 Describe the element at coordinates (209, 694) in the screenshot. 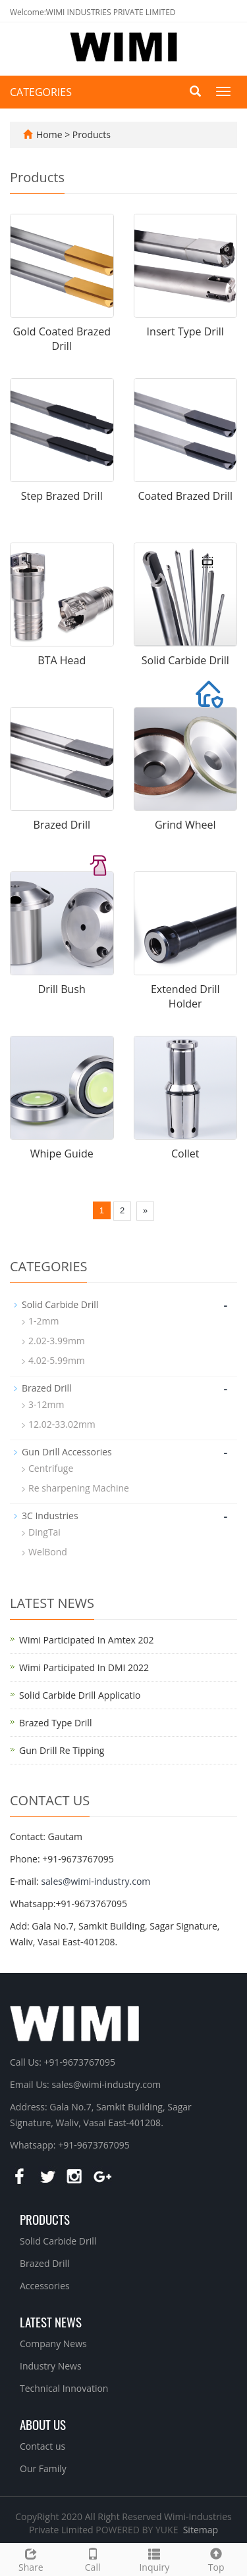

I see `home security settings` at that location.